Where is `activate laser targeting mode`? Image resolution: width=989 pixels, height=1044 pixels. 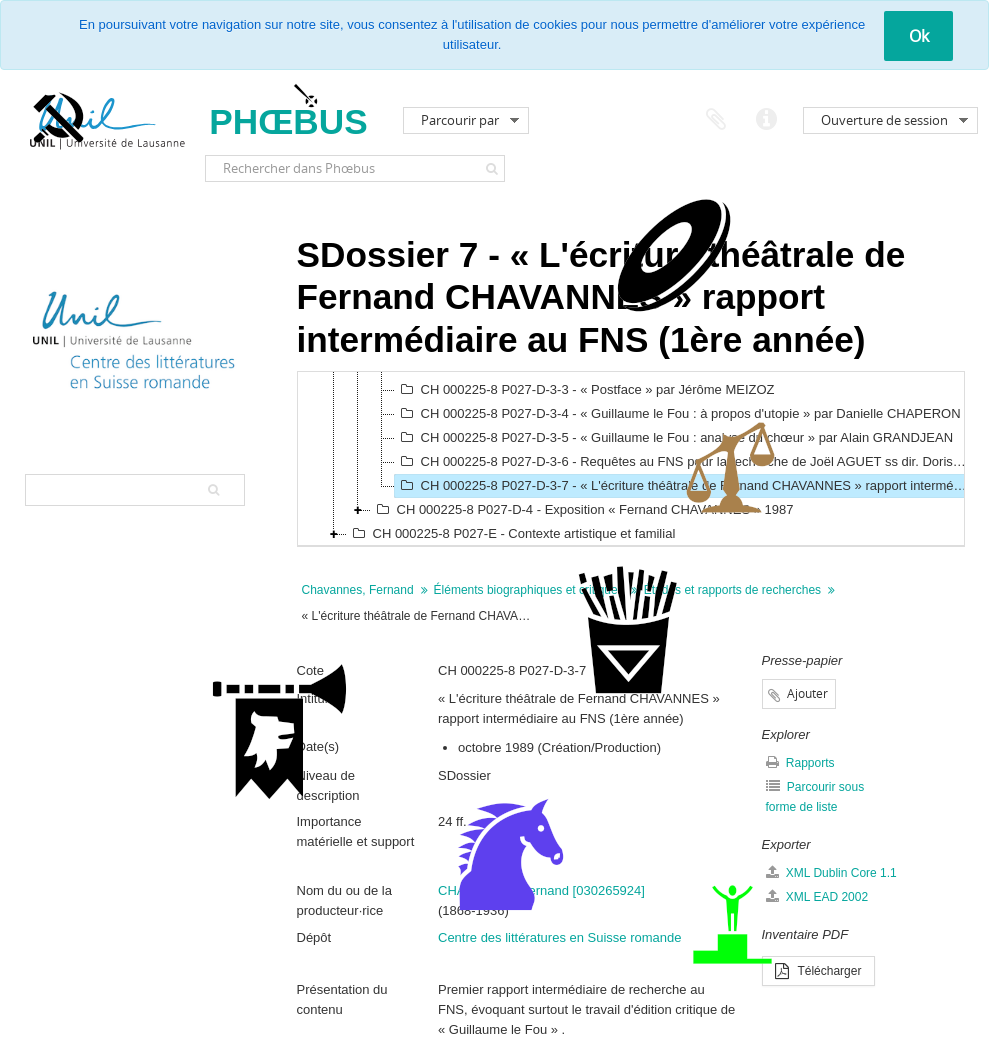 activate laser targeting mode is located at coordinates (305, 95).